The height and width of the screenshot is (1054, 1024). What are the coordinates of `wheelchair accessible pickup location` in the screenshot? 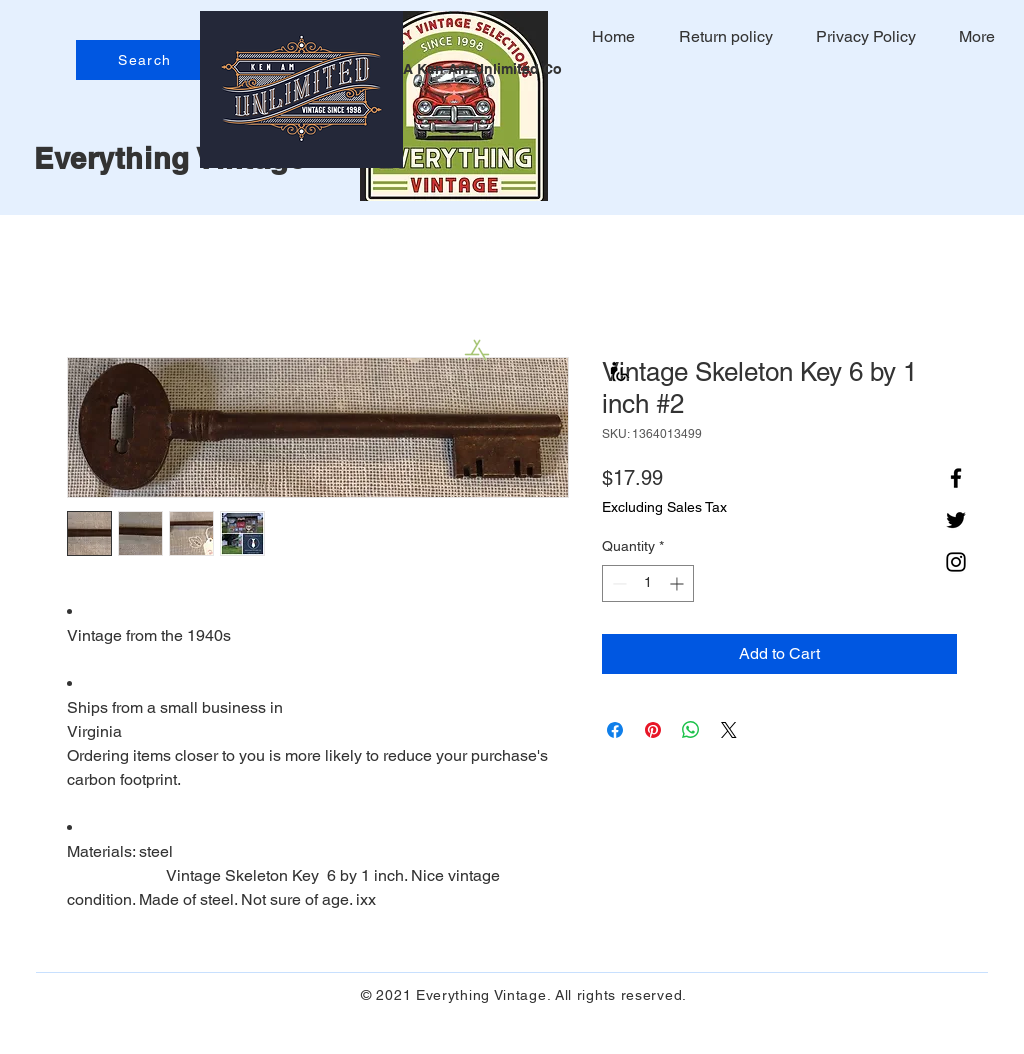 It's located at (619, 371).